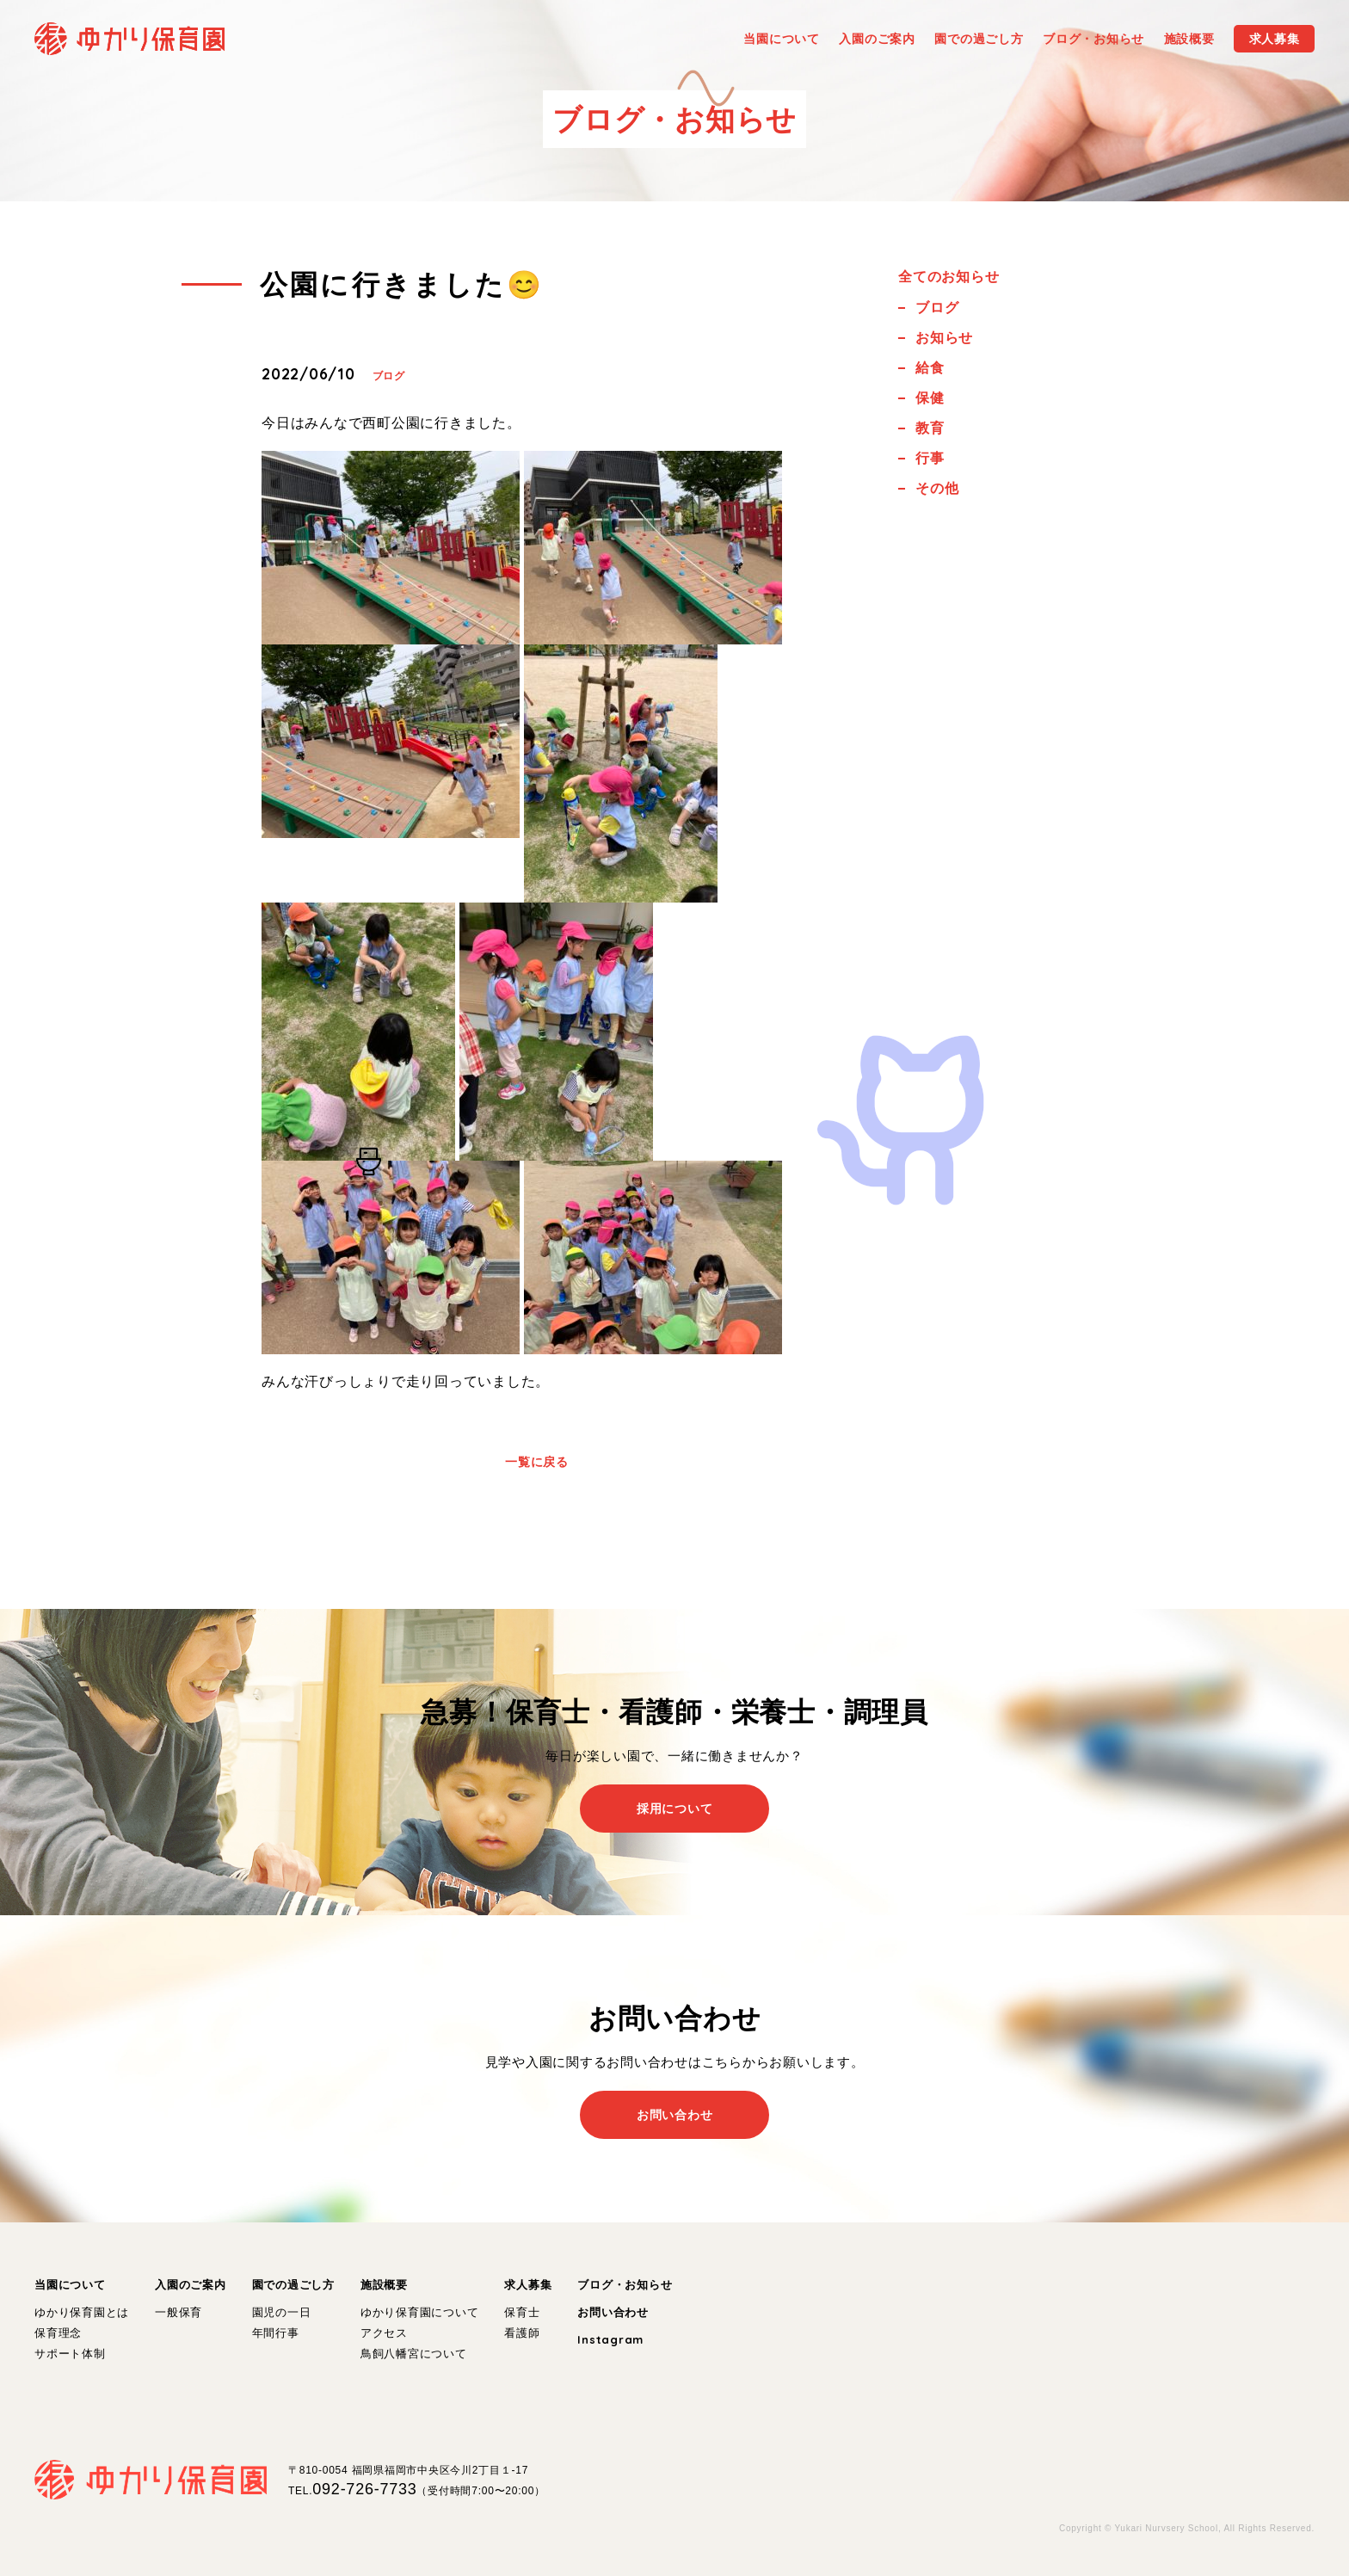 This screenshot has height=2576, width=1349. Describe the element at coordinates (368, 1161) in the screenshot. I see `indicates restroom or bathroom location` at that location.